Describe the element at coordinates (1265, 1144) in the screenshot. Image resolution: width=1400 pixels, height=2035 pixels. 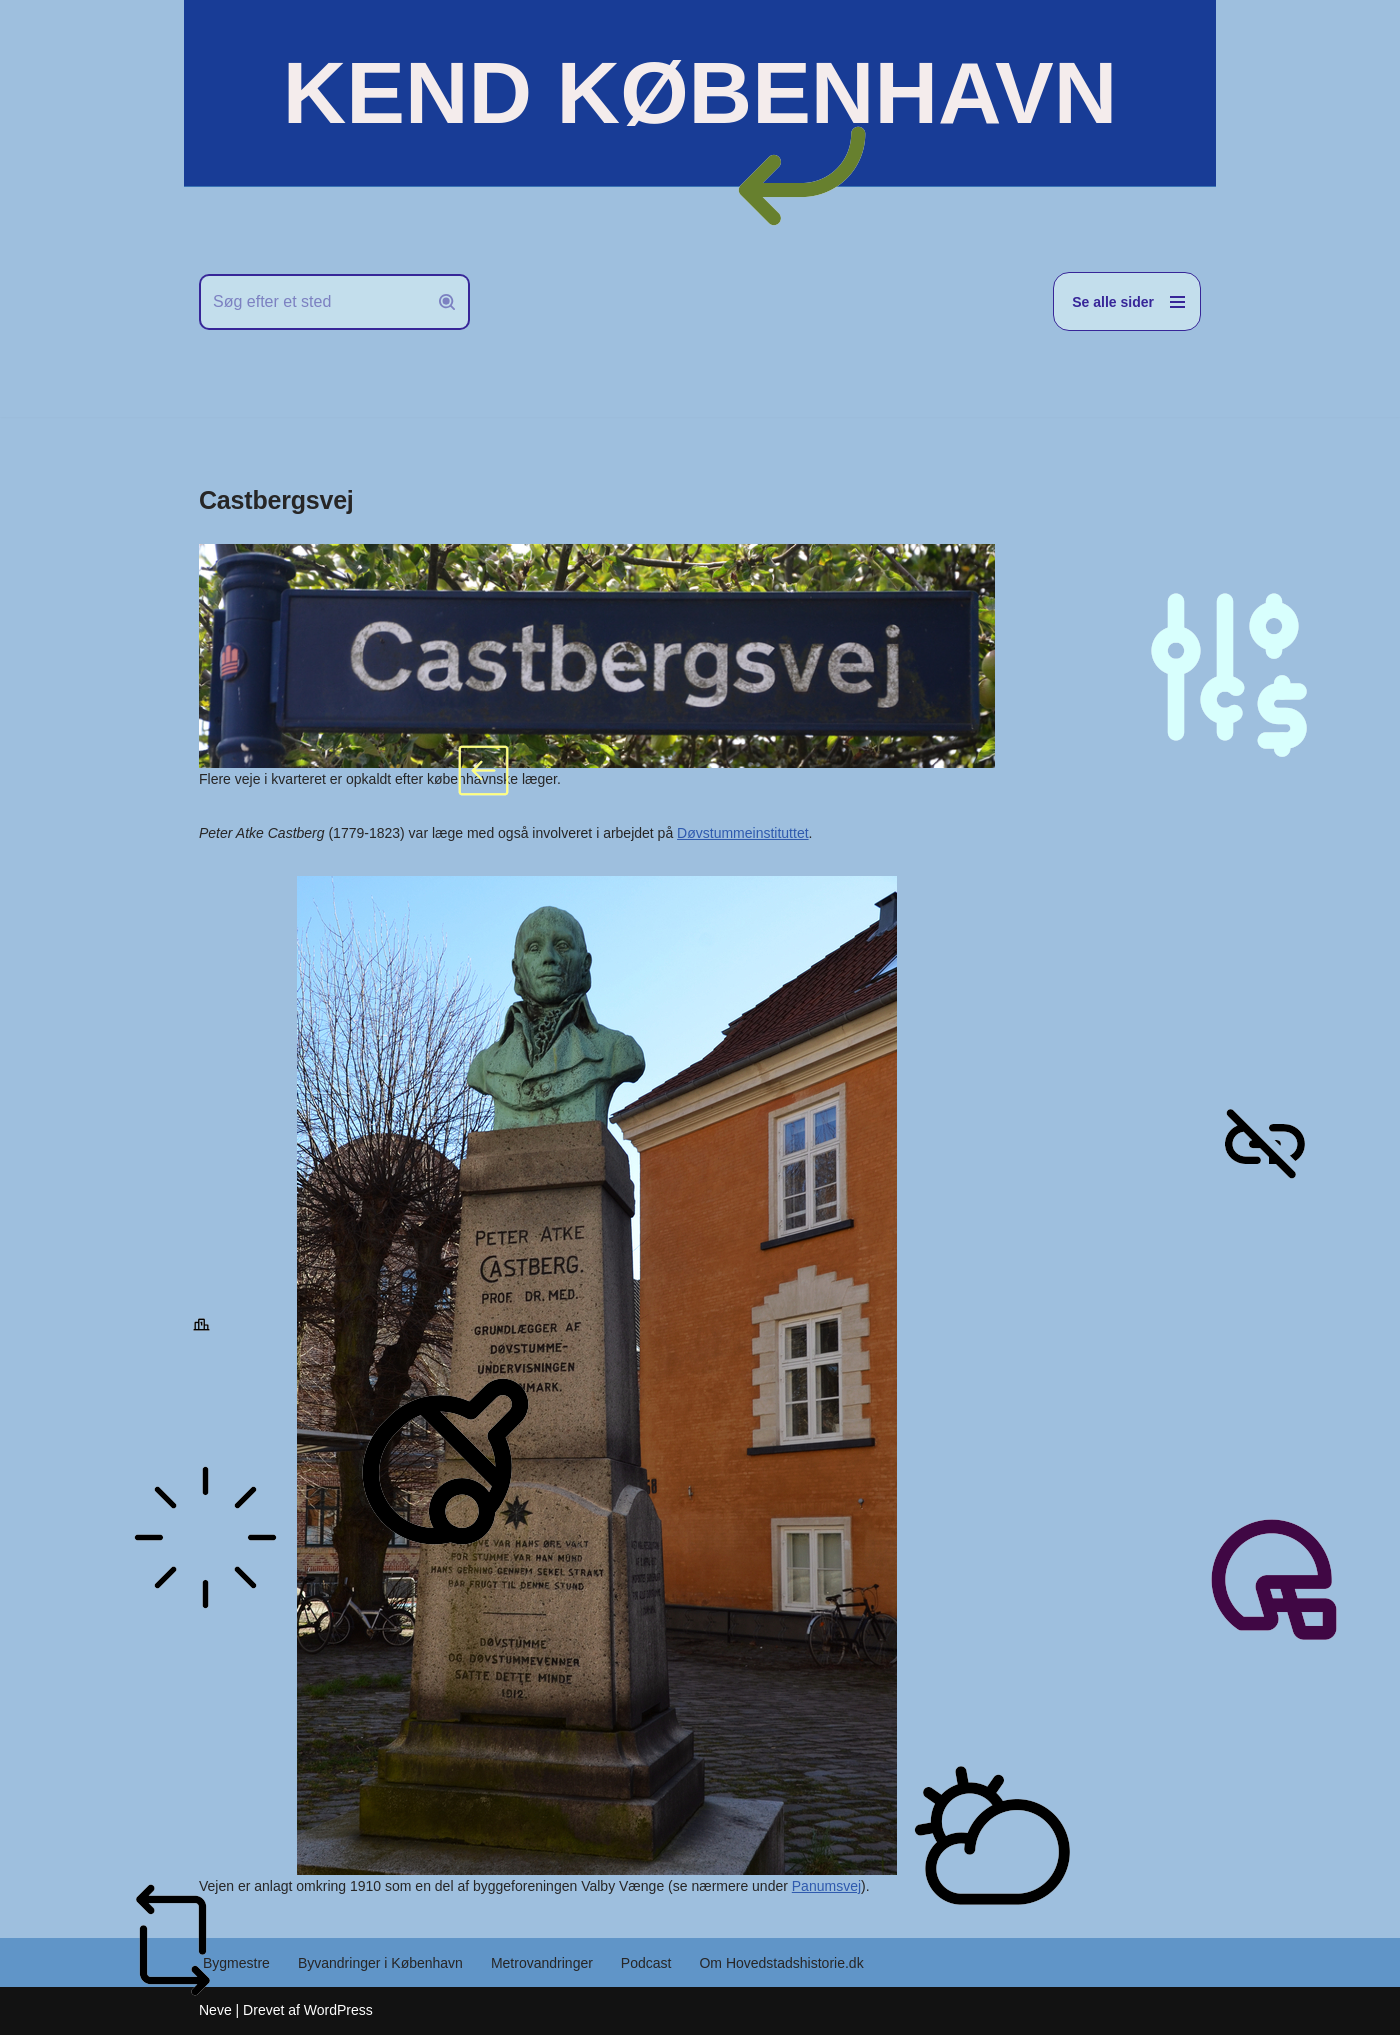
I see `unlink or disconnect a shared link` at that location.